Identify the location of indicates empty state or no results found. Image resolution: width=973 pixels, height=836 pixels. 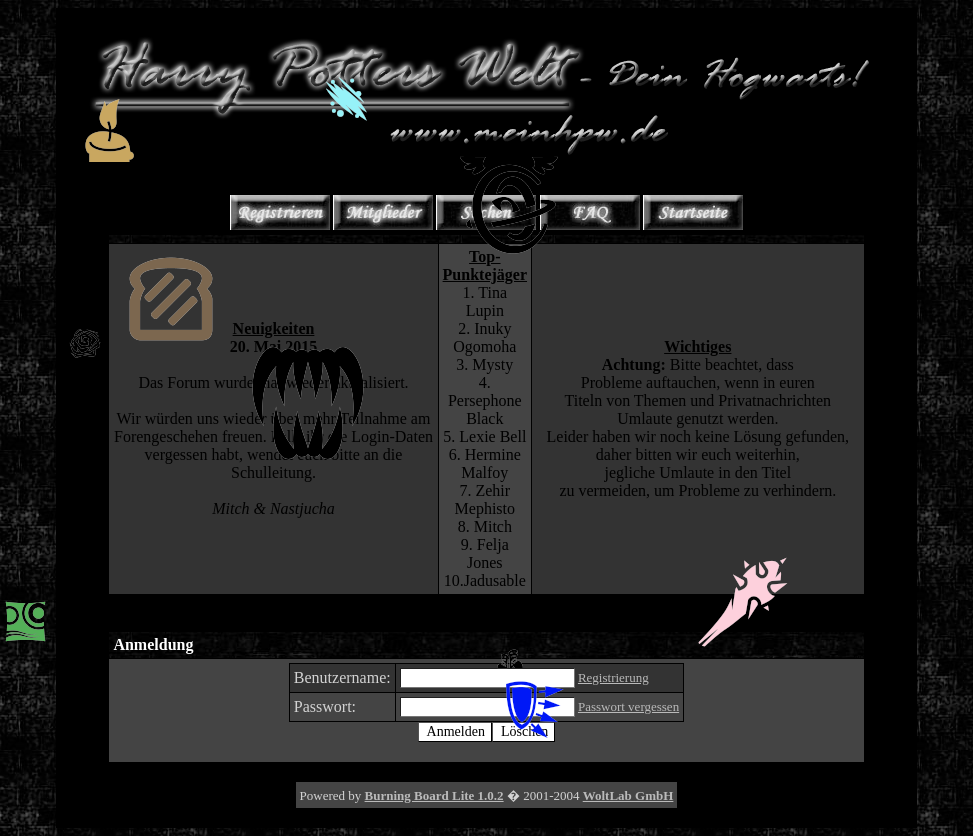
(85, 343).